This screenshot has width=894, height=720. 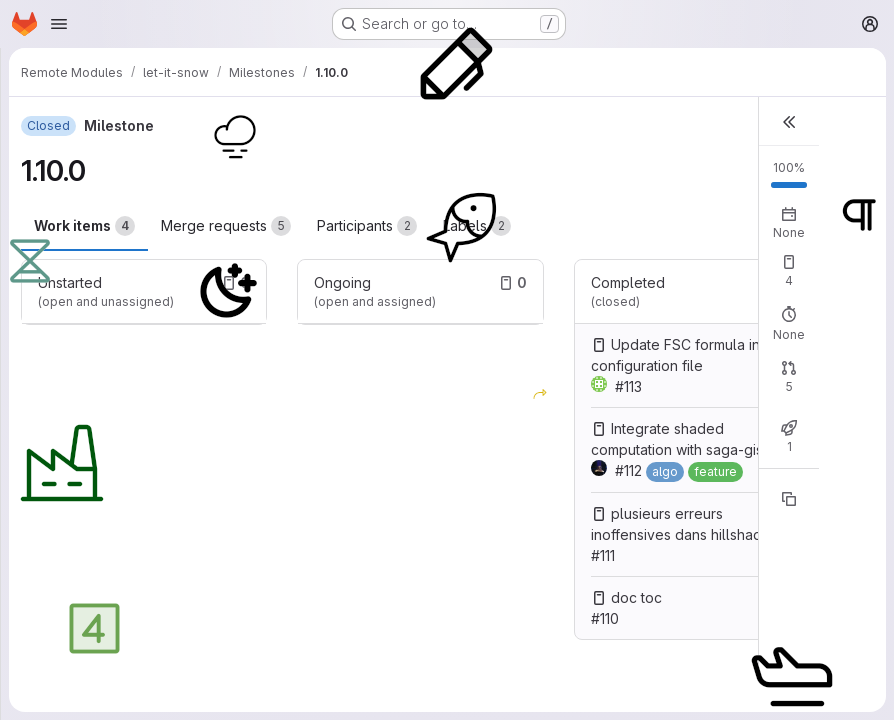 I want to click on view manufacturing or production facilities, so click(x=62, y=466).